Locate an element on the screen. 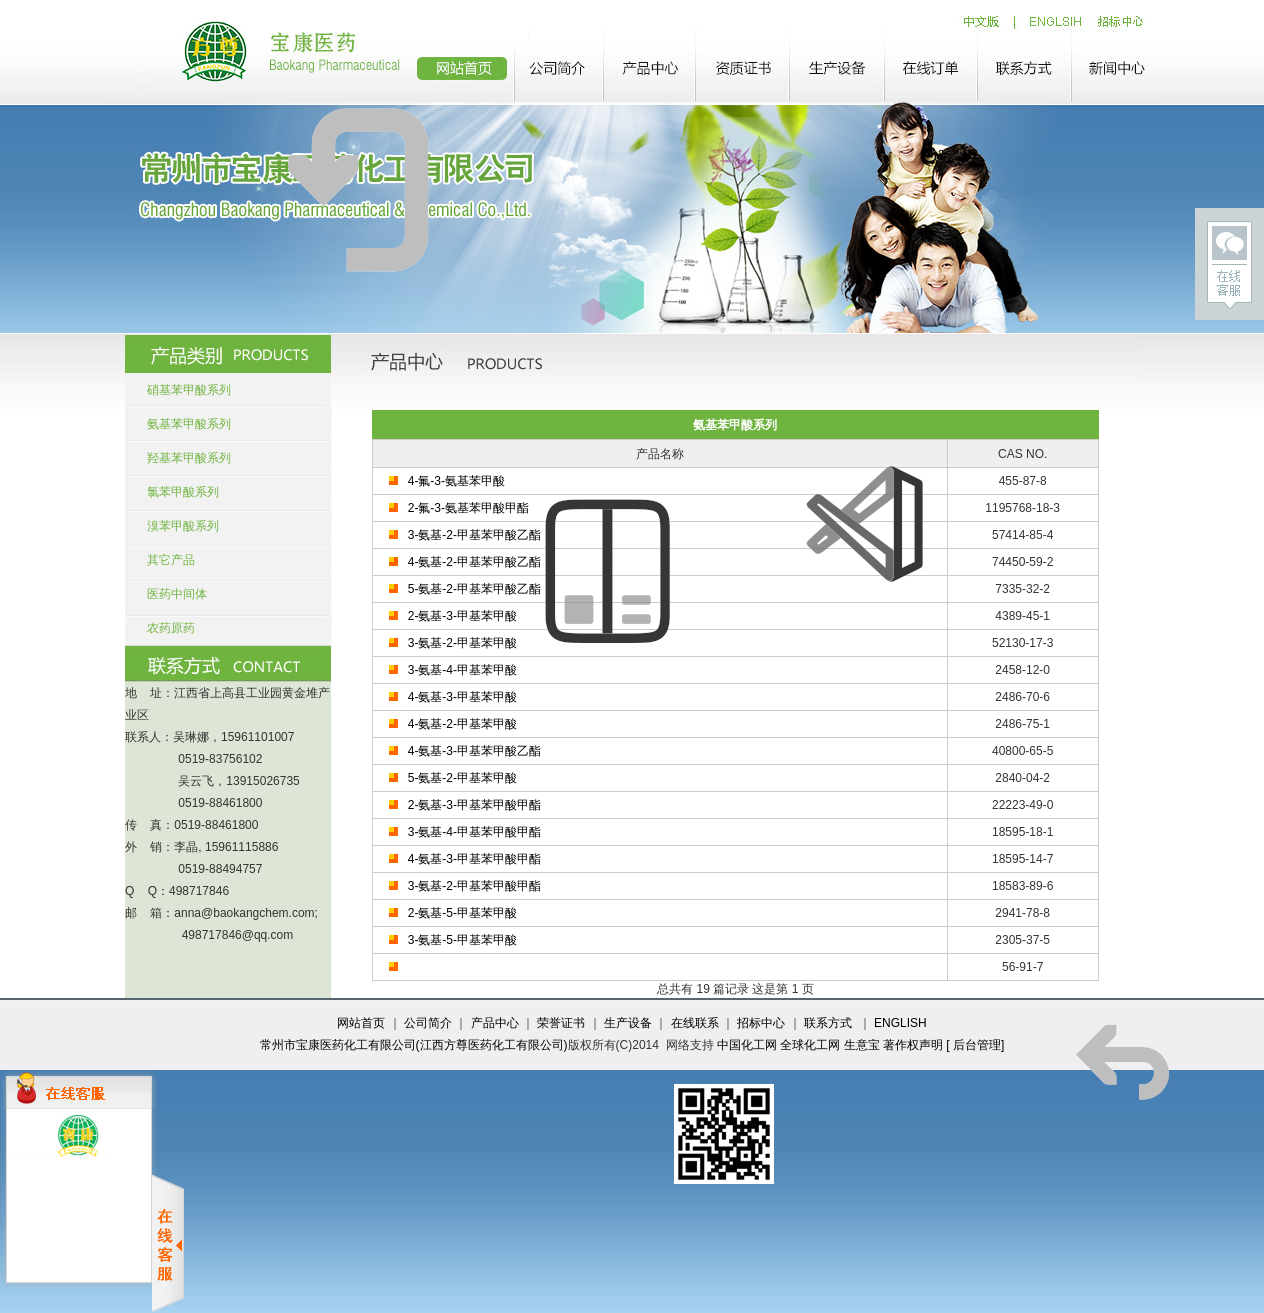 This screenshot has height=1313, width=1264. undo the last action is located at coordinates (1124, 1062).